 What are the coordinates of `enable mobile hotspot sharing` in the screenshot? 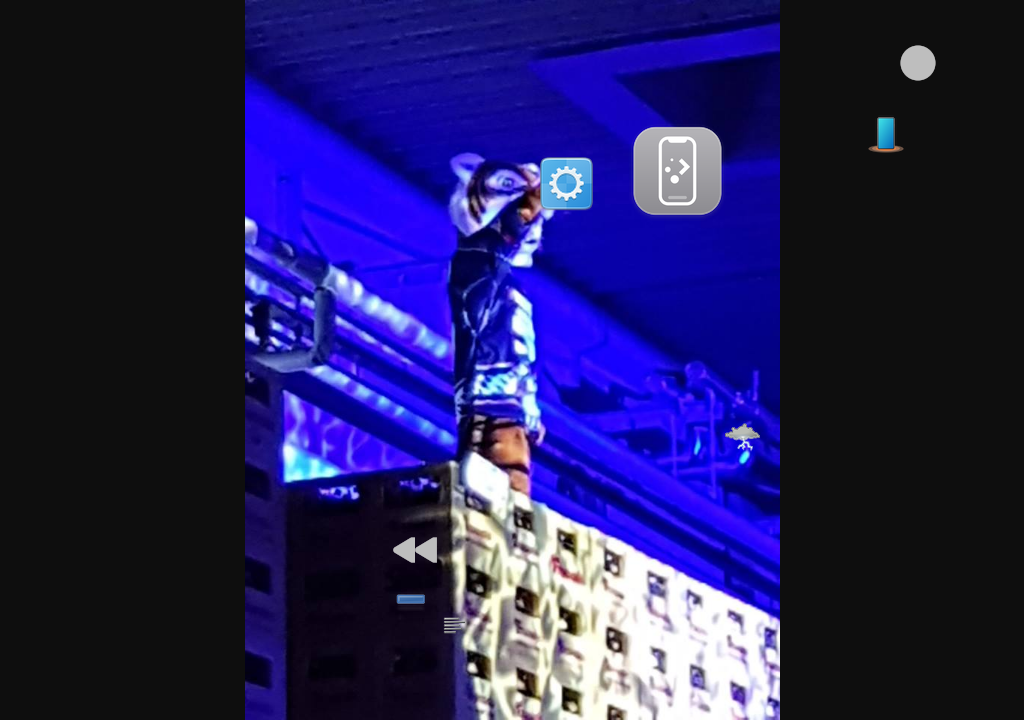 It's located at (886, 135).